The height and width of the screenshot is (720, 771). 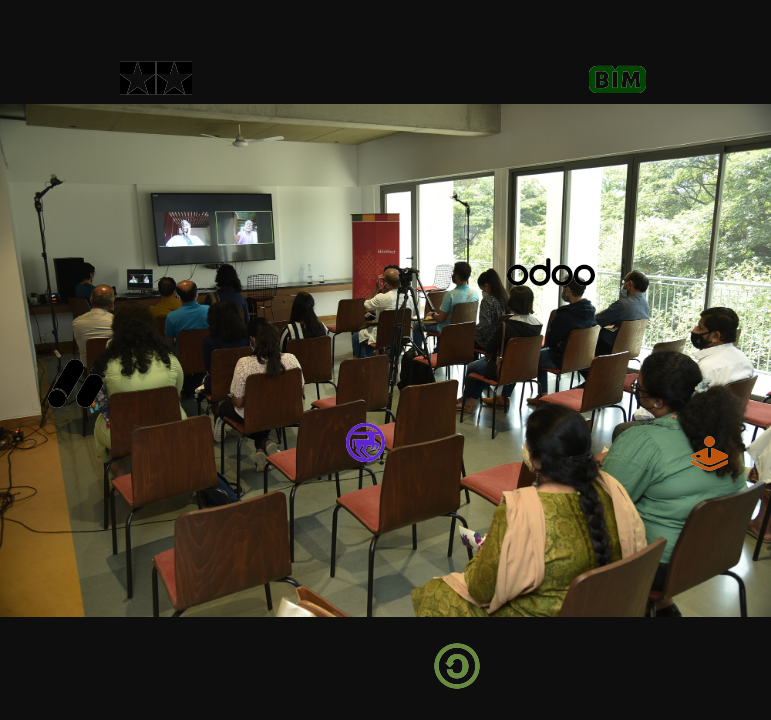 I want to click on visit the Rossmann website or app, so click(x=365, y=442).